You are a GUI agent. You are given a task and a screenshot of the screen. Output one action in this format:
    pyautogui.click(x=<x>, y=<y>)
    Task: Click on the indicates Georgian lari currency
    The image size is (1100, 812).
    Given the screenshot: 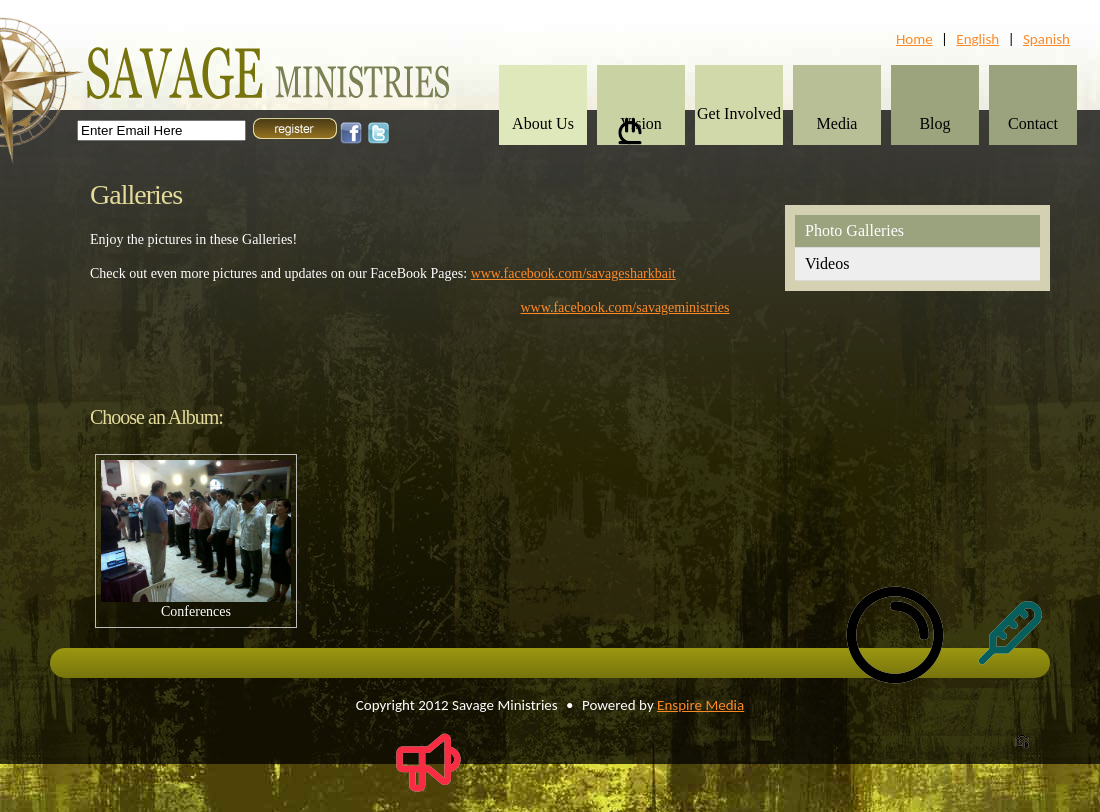 What is the action you would take?
    pyautogui.click(x=630, y=131)
    